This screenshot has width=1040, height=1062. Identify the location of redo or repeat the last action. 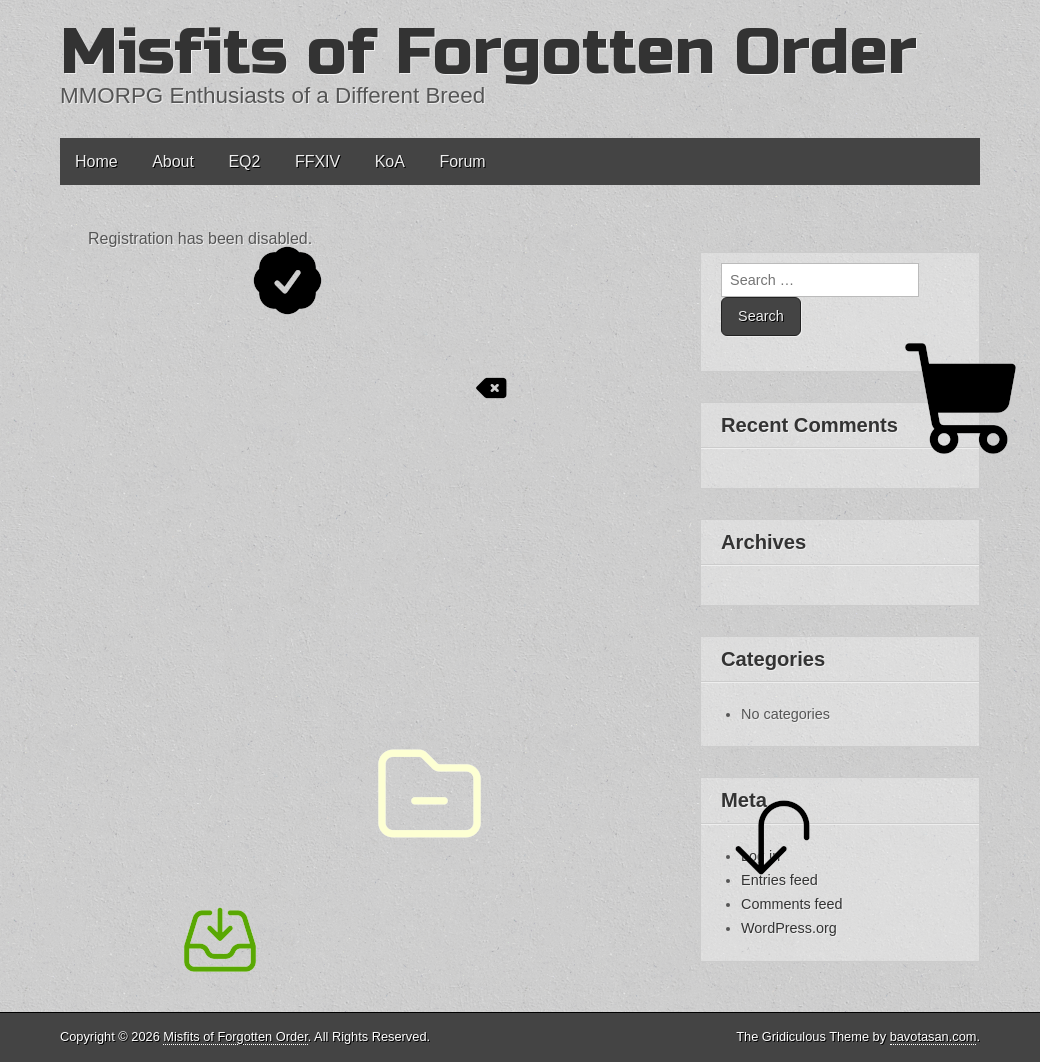
(772, 837).